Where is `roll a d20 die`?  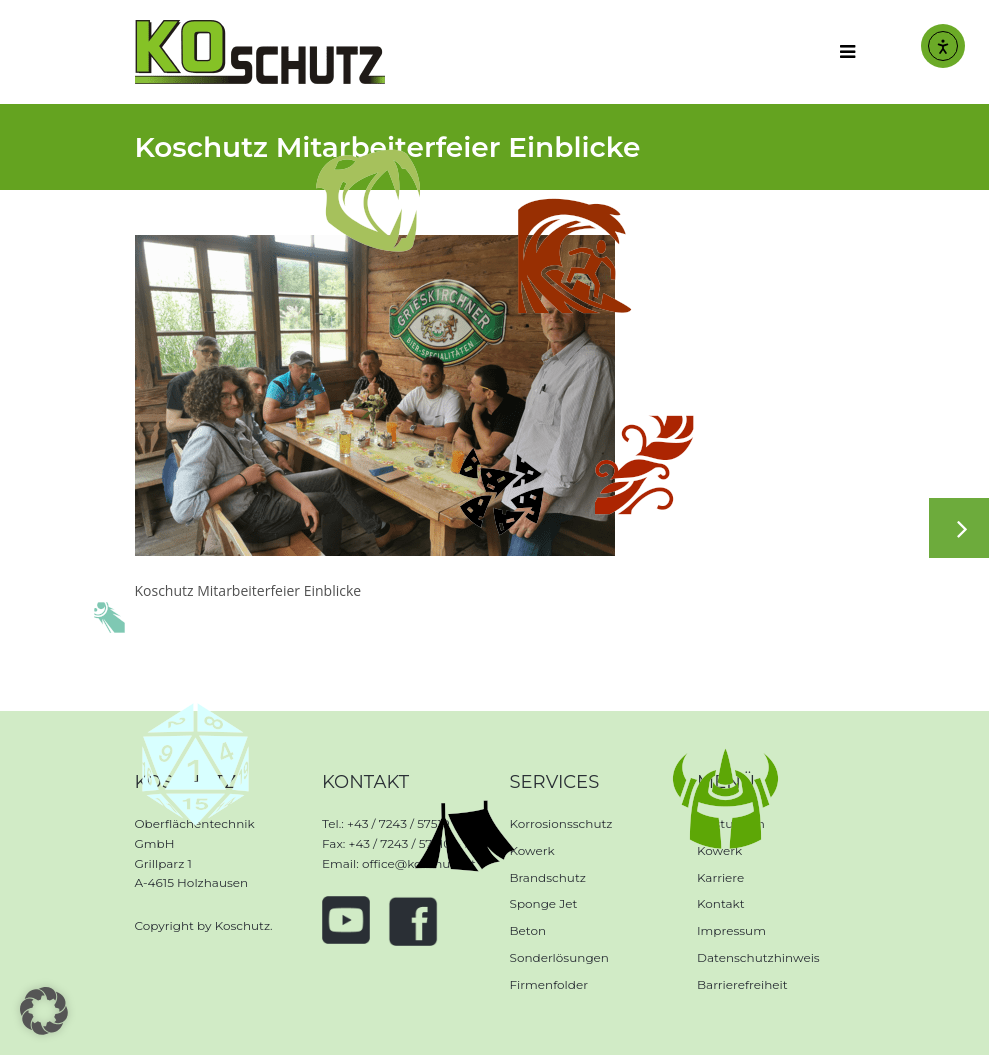
roll a d20 die is located at coordinates (195, 764).